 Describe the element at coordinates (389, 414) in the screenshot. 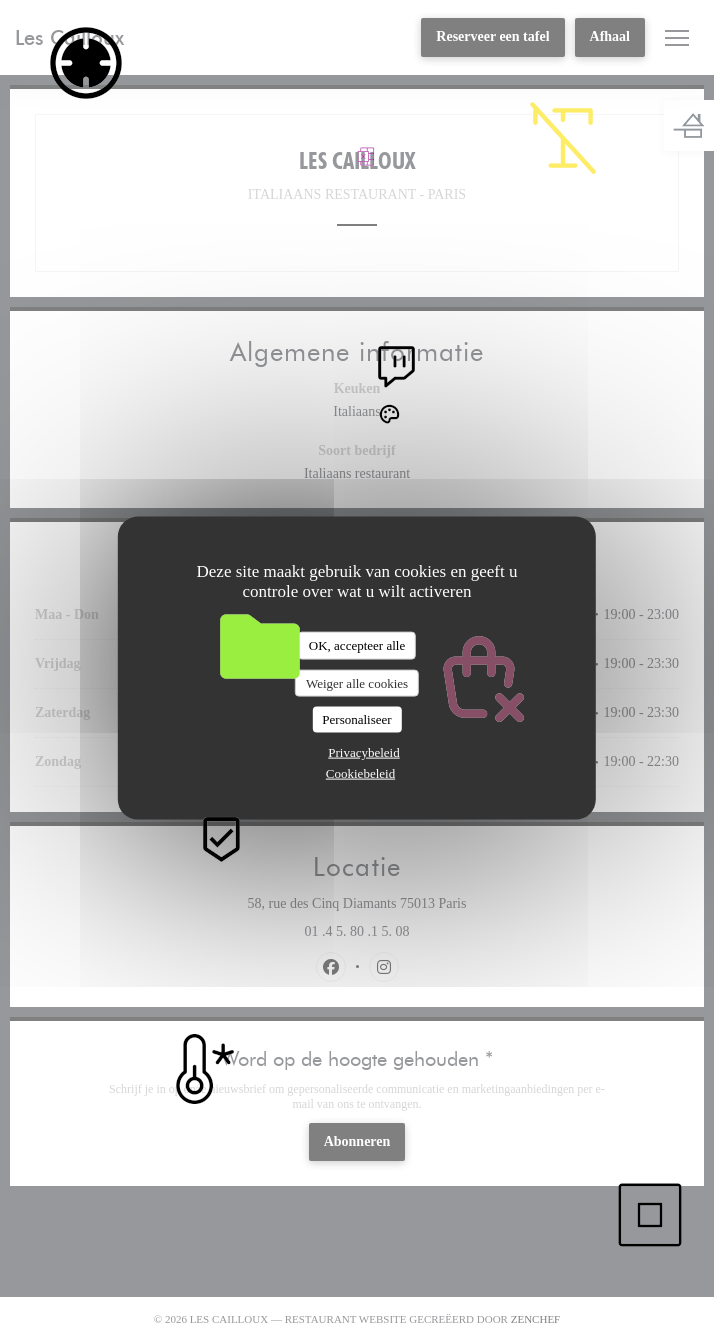

I see `access color or theme settings` at that location.